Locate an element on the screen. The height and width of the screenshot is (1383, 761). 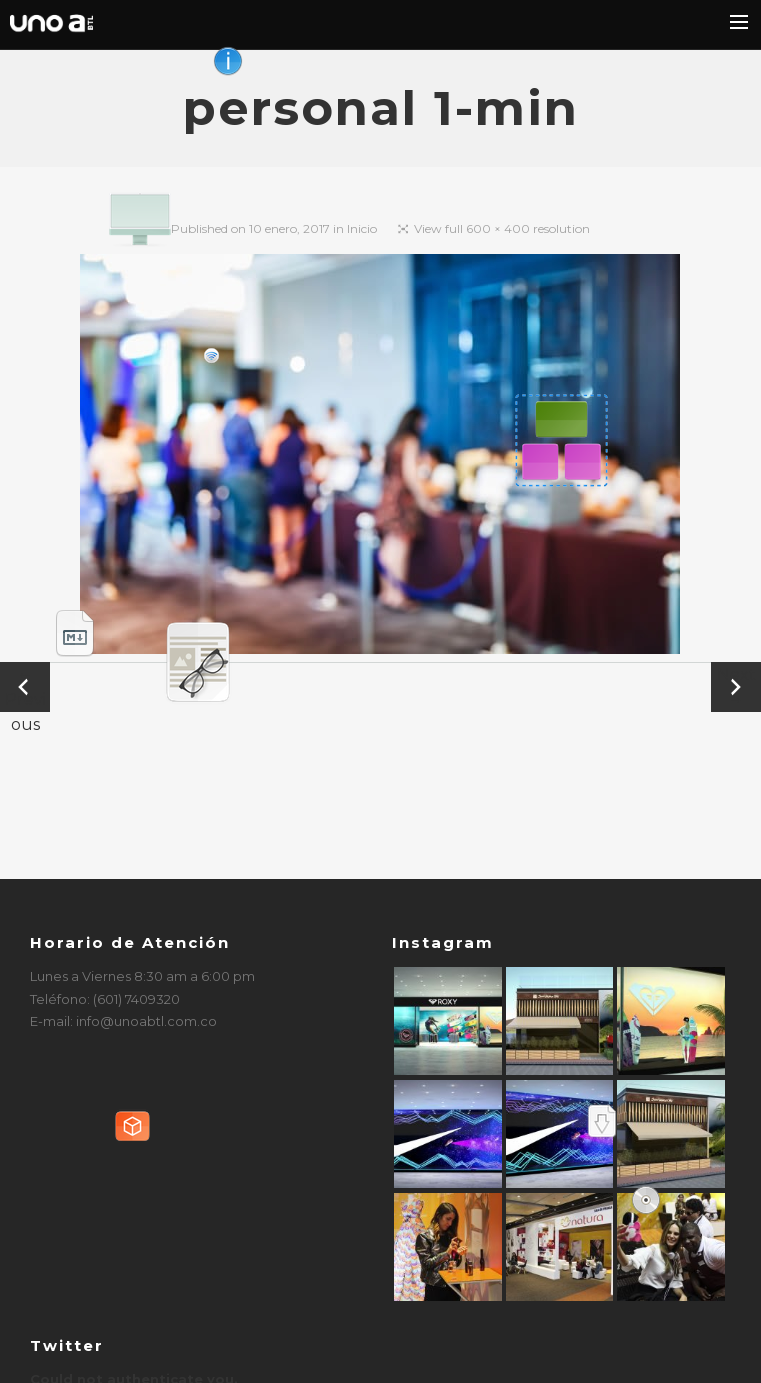
a markdown text file is located at coordinates (75, 633).